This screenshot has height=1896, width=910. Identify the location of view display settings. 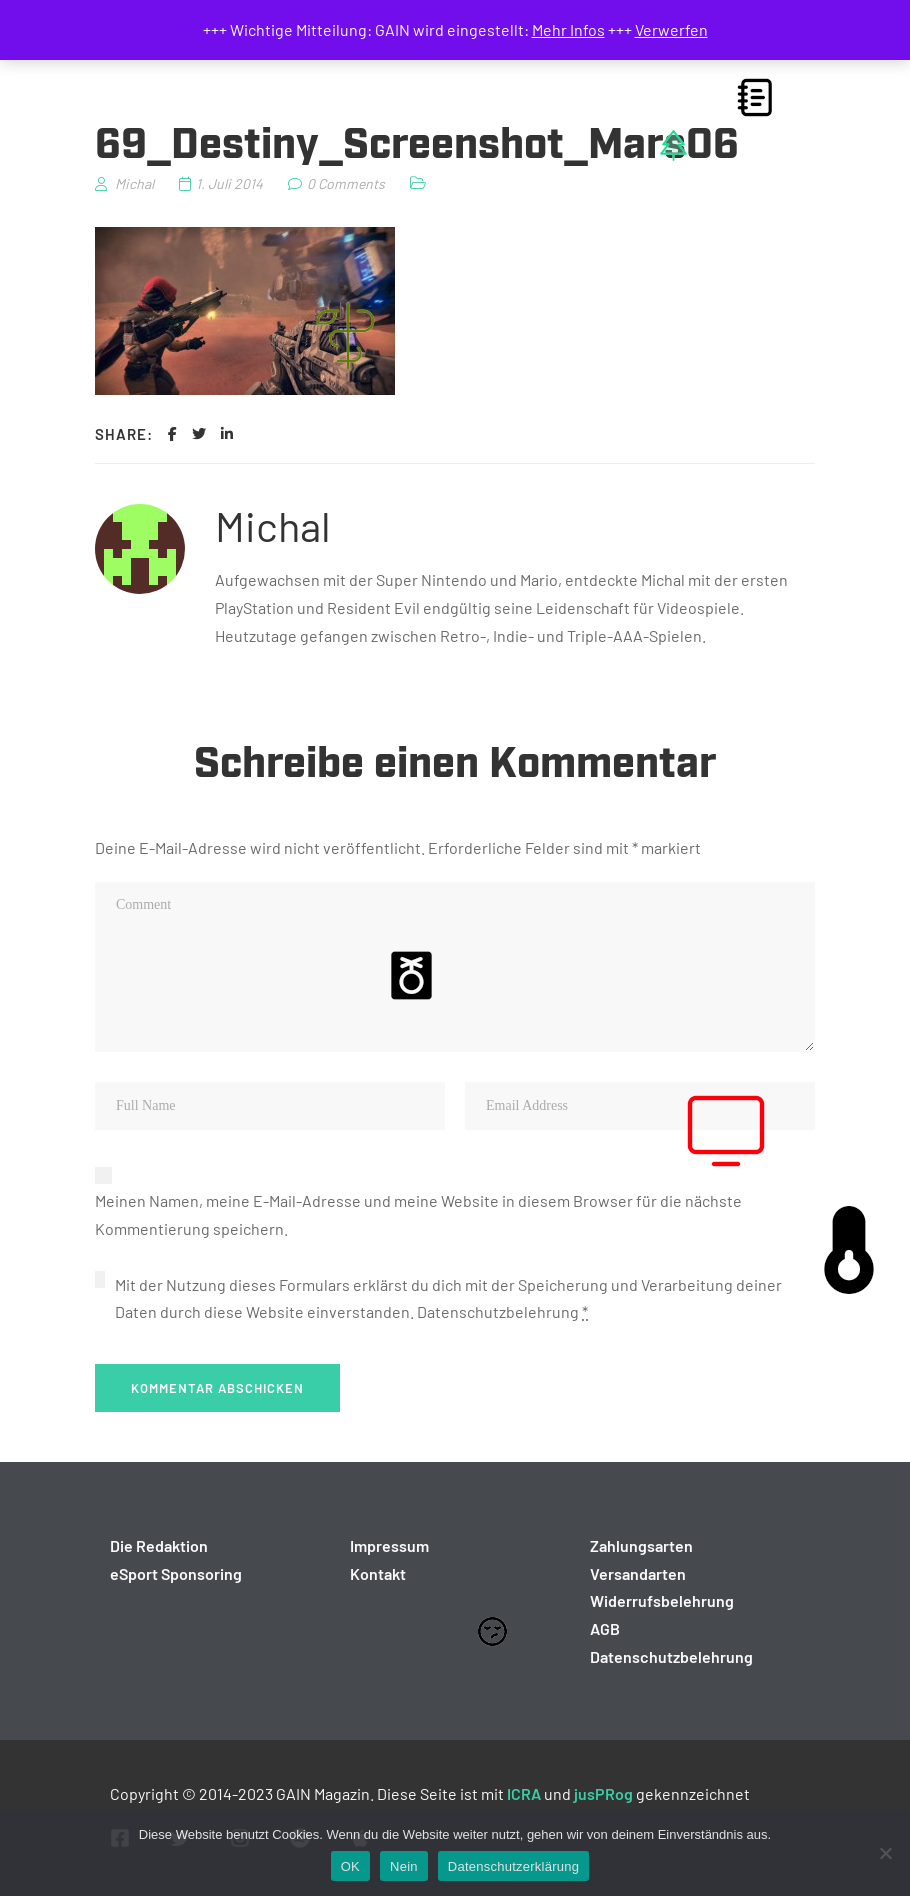
(726, 1128).